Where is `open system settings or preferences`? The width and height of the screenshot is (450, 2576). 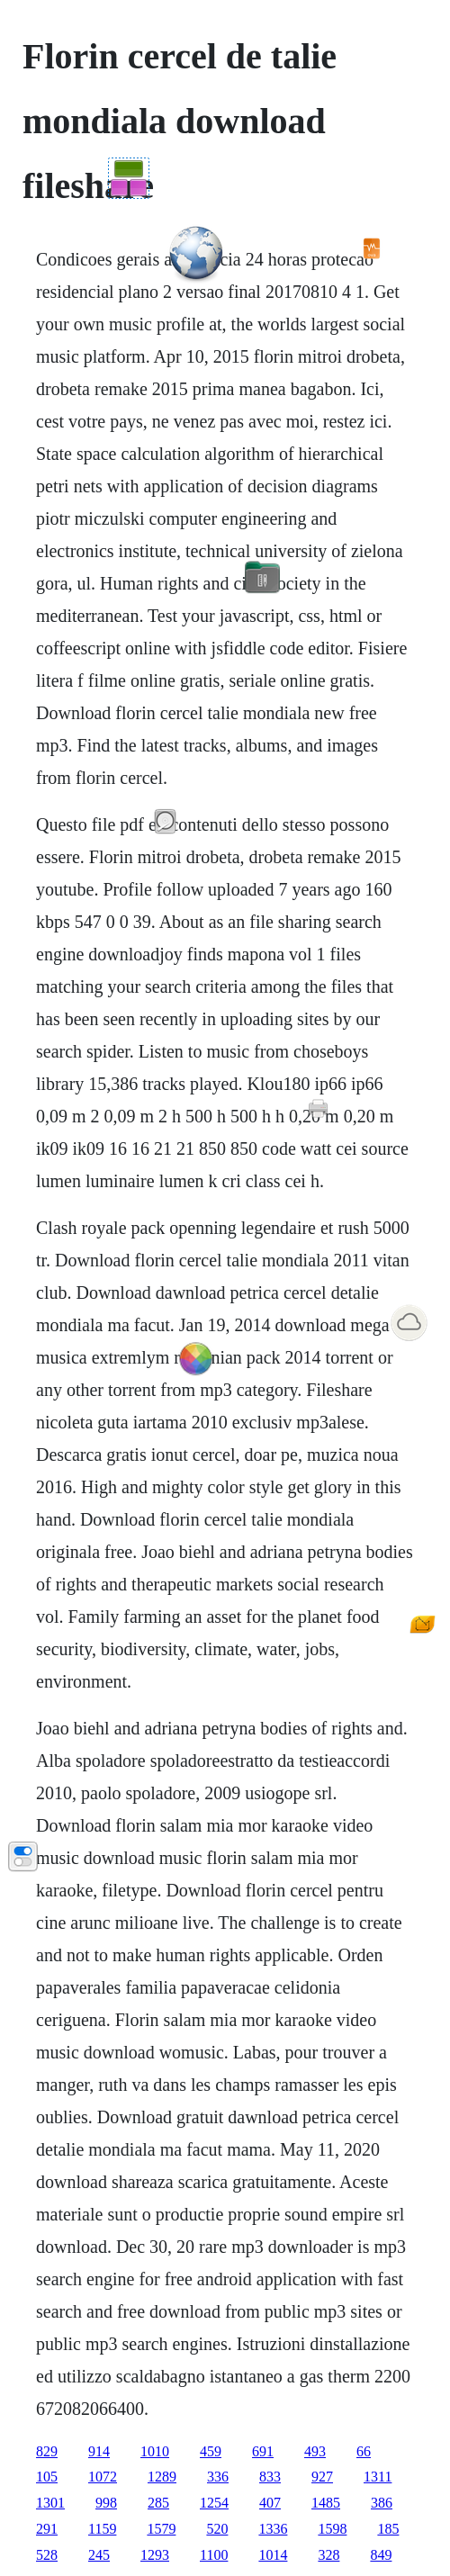
open system settings or preferences is located at coordinates (22, 1856).